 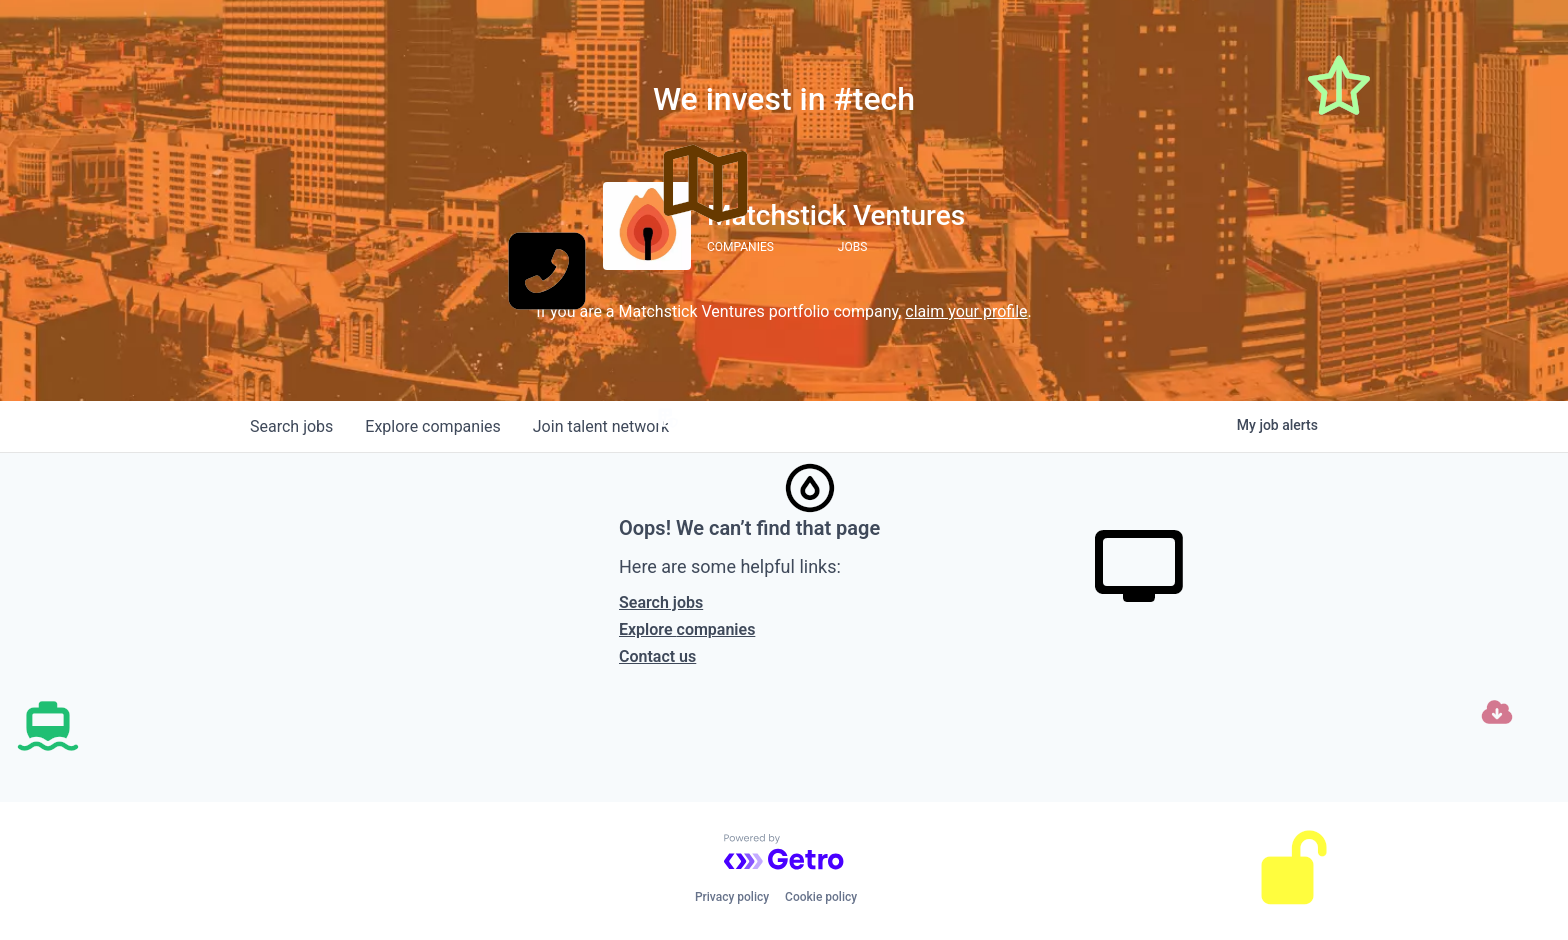 What do you see at coordinates (810, 488) in the screenshot?
I see `adjust ink or fluid settings` at bounding box center [810, 488].